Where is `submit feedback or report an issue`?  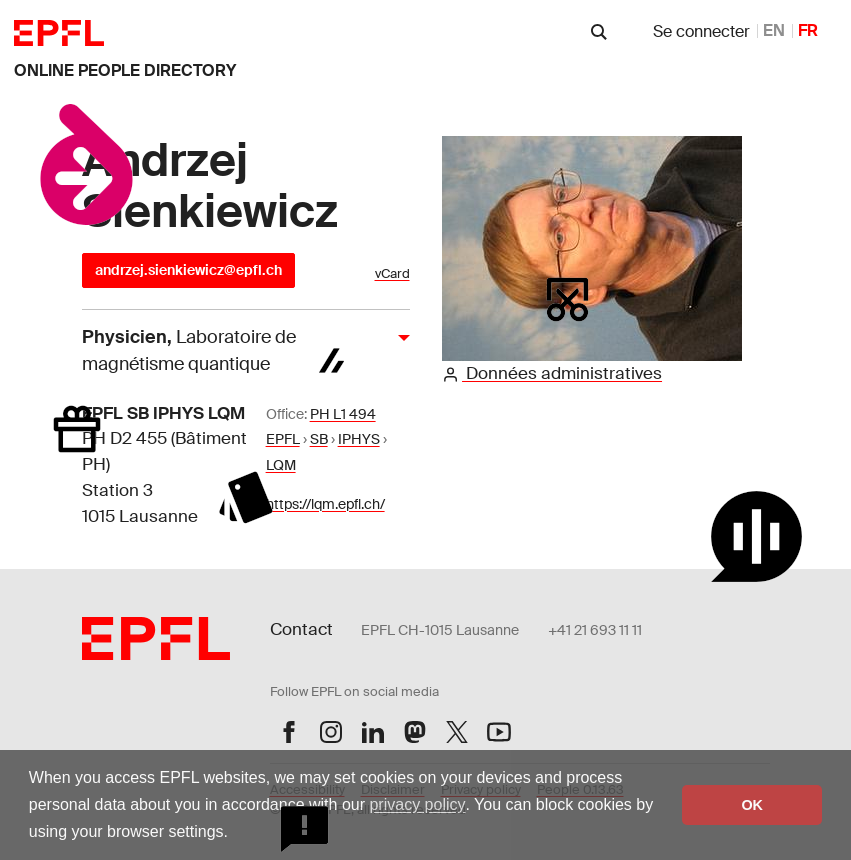 submit feedback or report an issue is located at coordinates (304, 827).